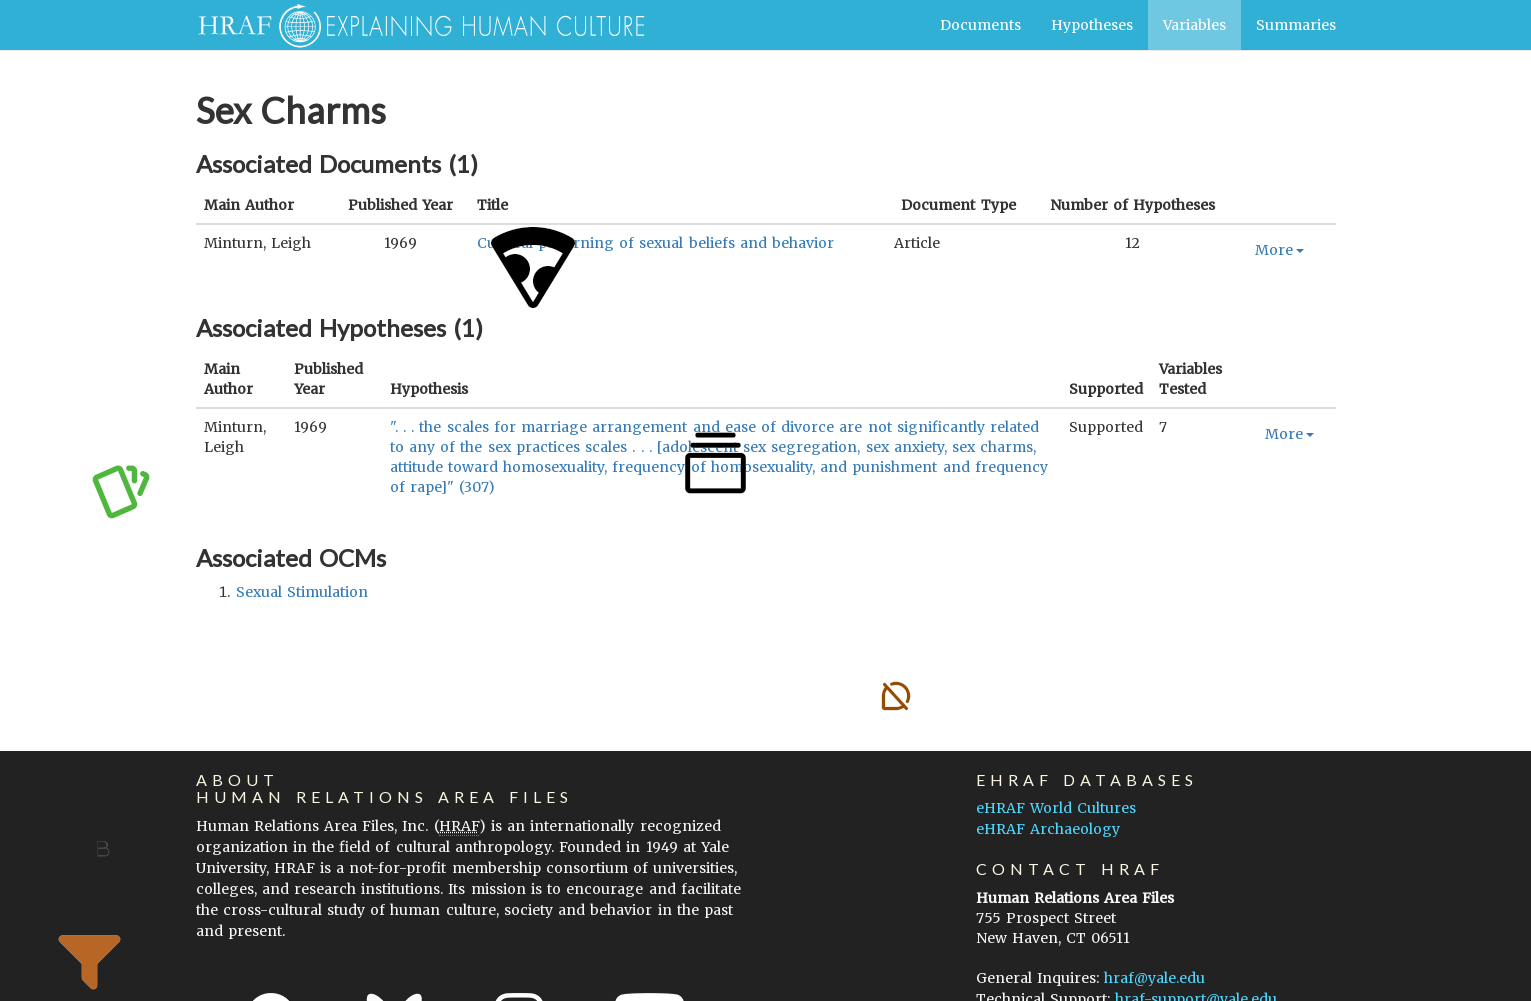 The image size is (1531, 1001). What do you see at coordinates (533, 266) in the screenshot?
I see `order food or pizza delivery` at bounding box center [533, 266].